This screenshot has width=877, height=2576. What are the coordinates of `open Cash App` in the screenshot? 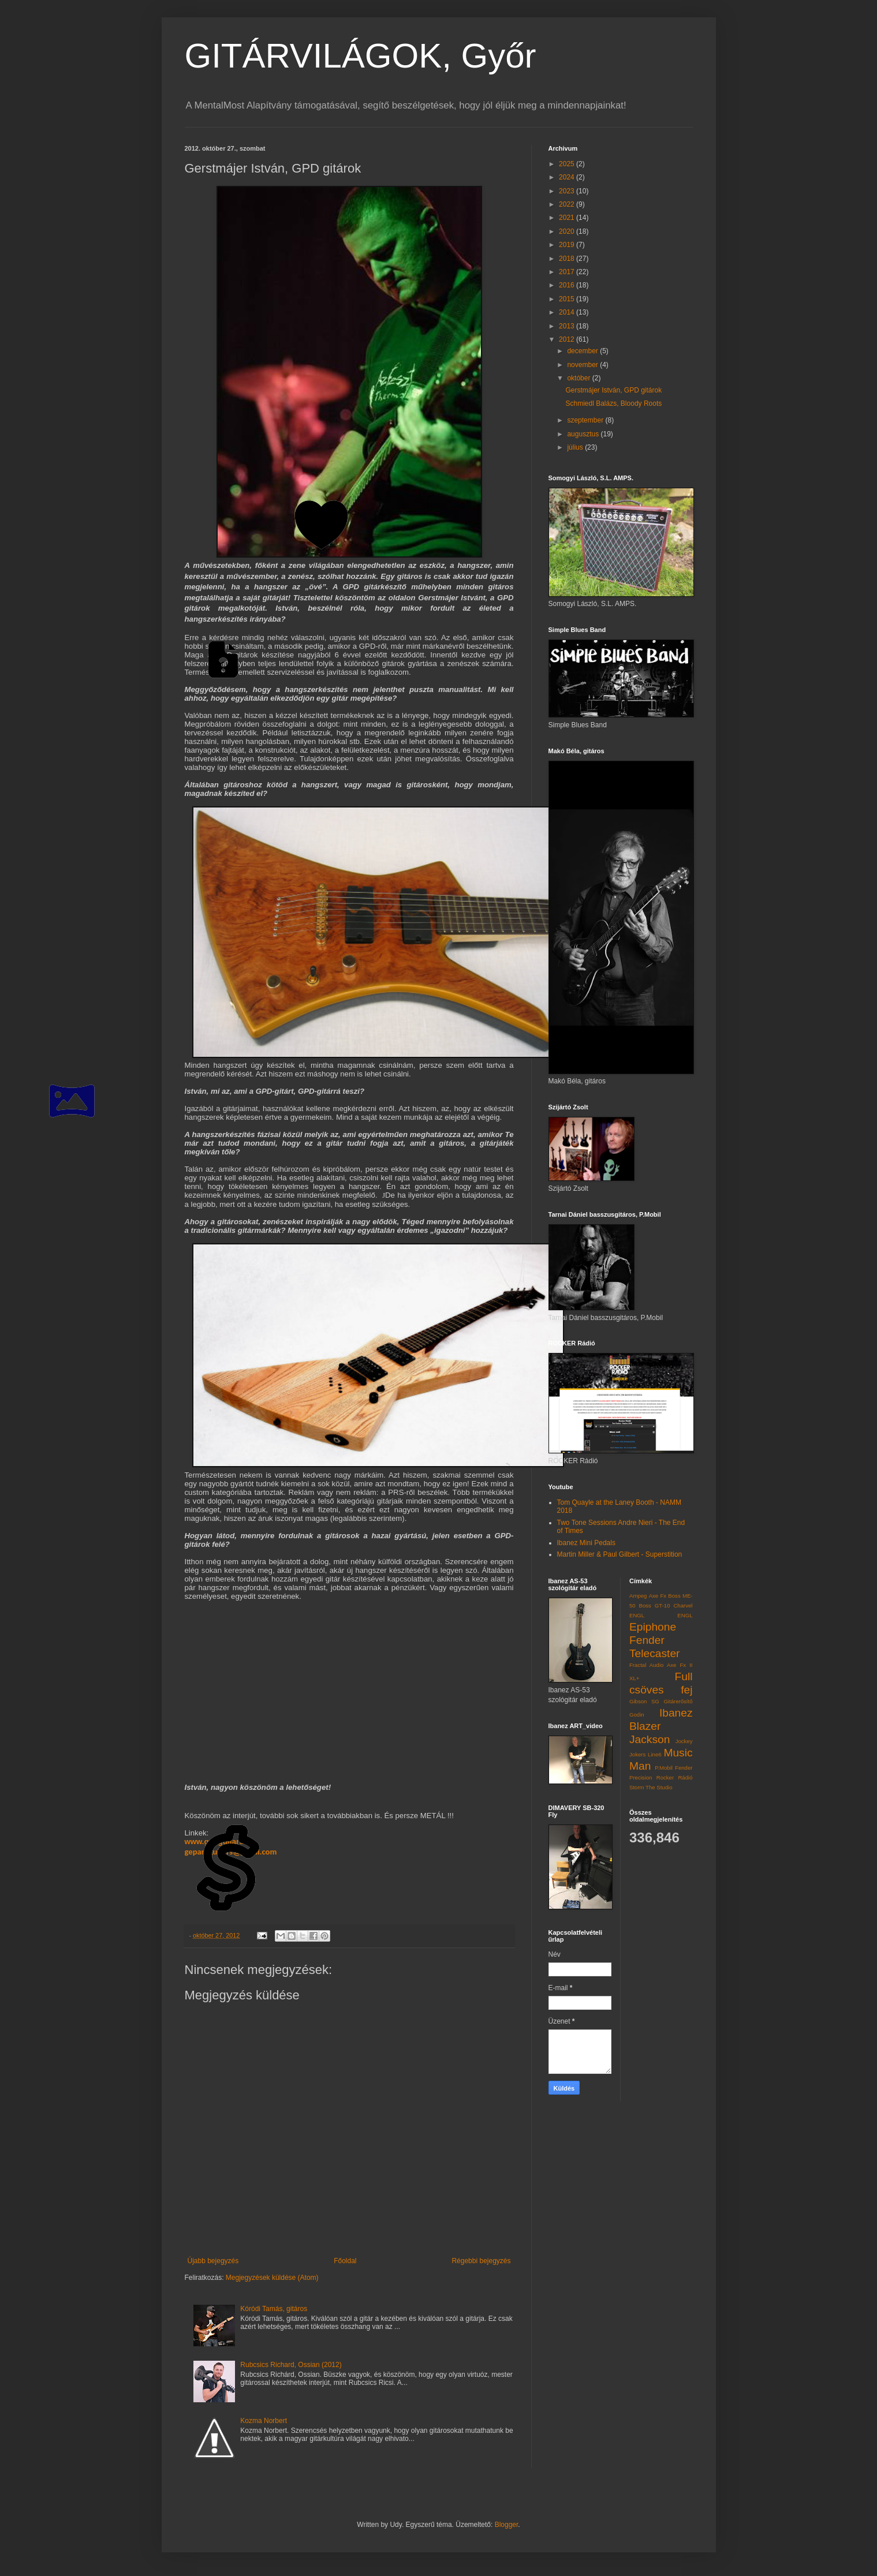 It's located at (228, 1868).